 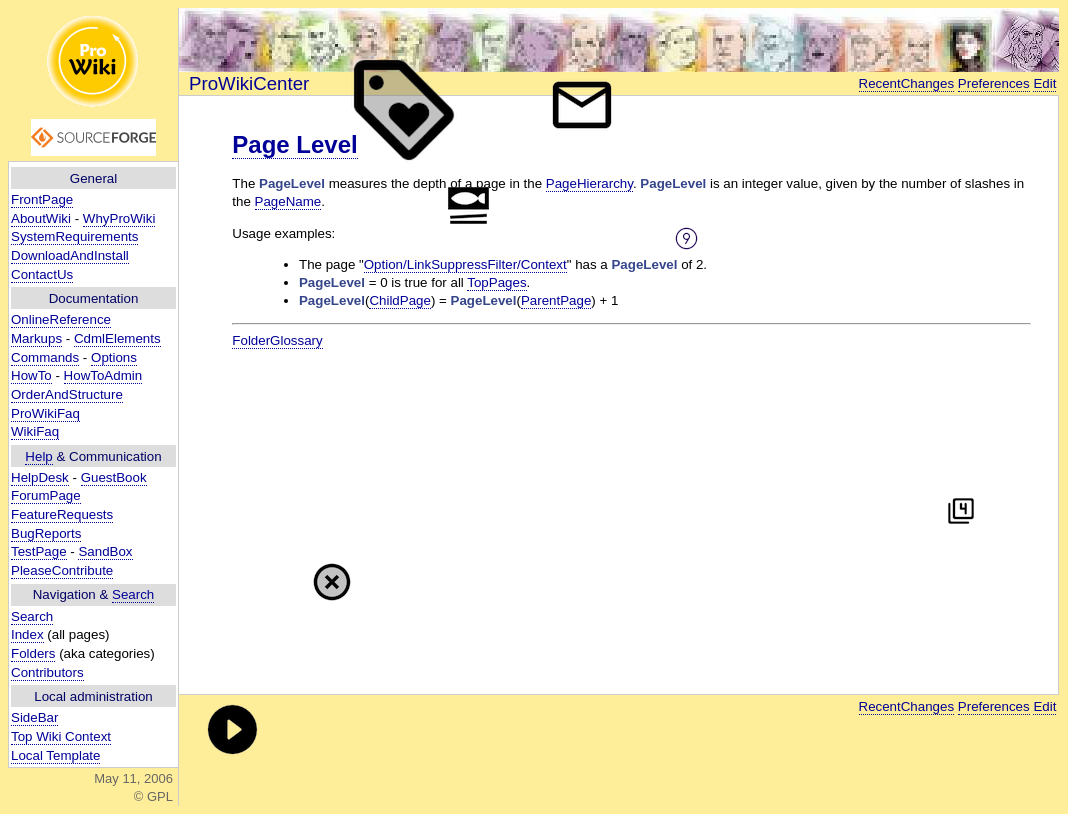 I want to click on indicates 4 stacked layers or images, so click(x=961, y=511).